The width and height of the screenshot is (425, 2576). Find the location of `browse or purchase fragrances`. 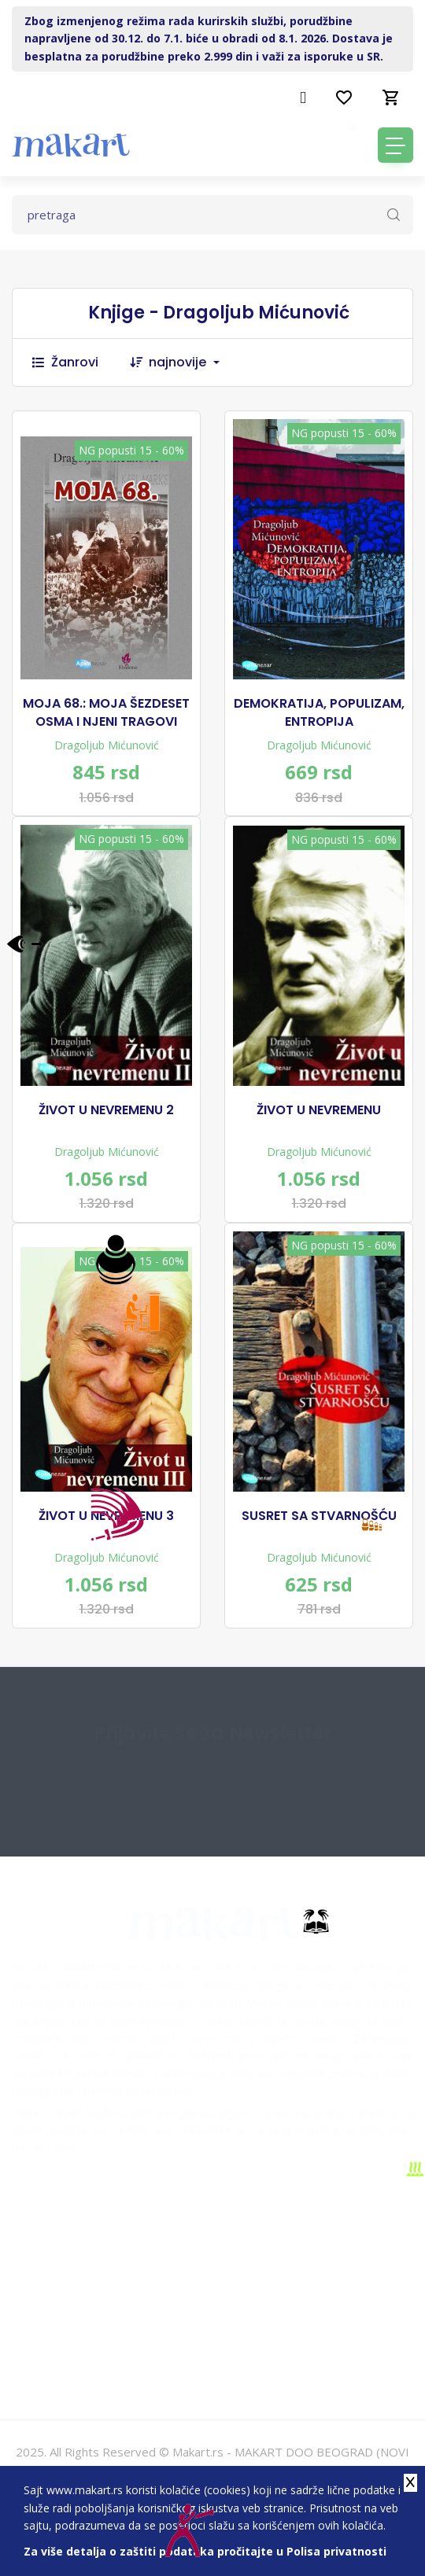

browse or purchase fragrances is located at coordinates (116, 1260).